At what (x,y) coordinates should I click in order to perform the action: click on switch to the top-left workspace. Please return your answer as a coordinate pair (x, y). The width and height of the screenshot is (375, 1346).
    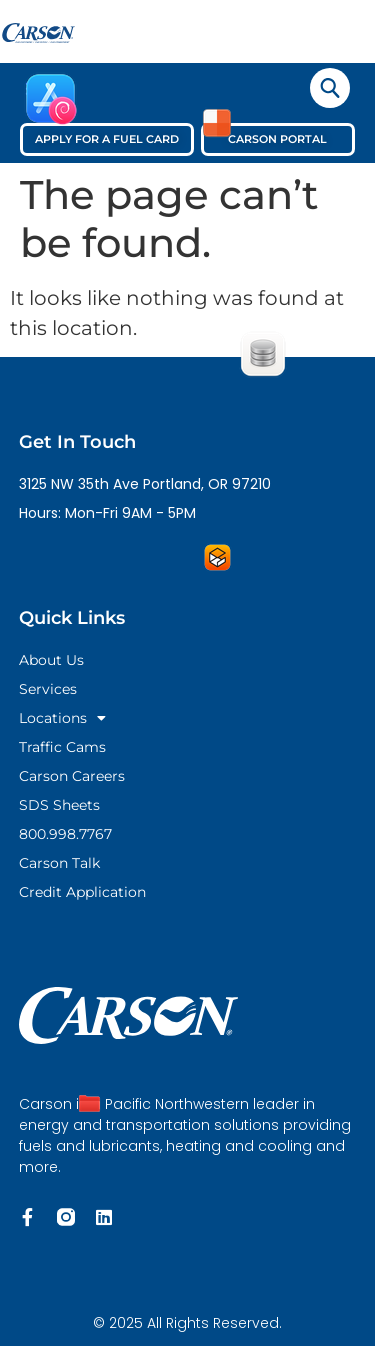
    Looking at the image, I should click on (217, 123).